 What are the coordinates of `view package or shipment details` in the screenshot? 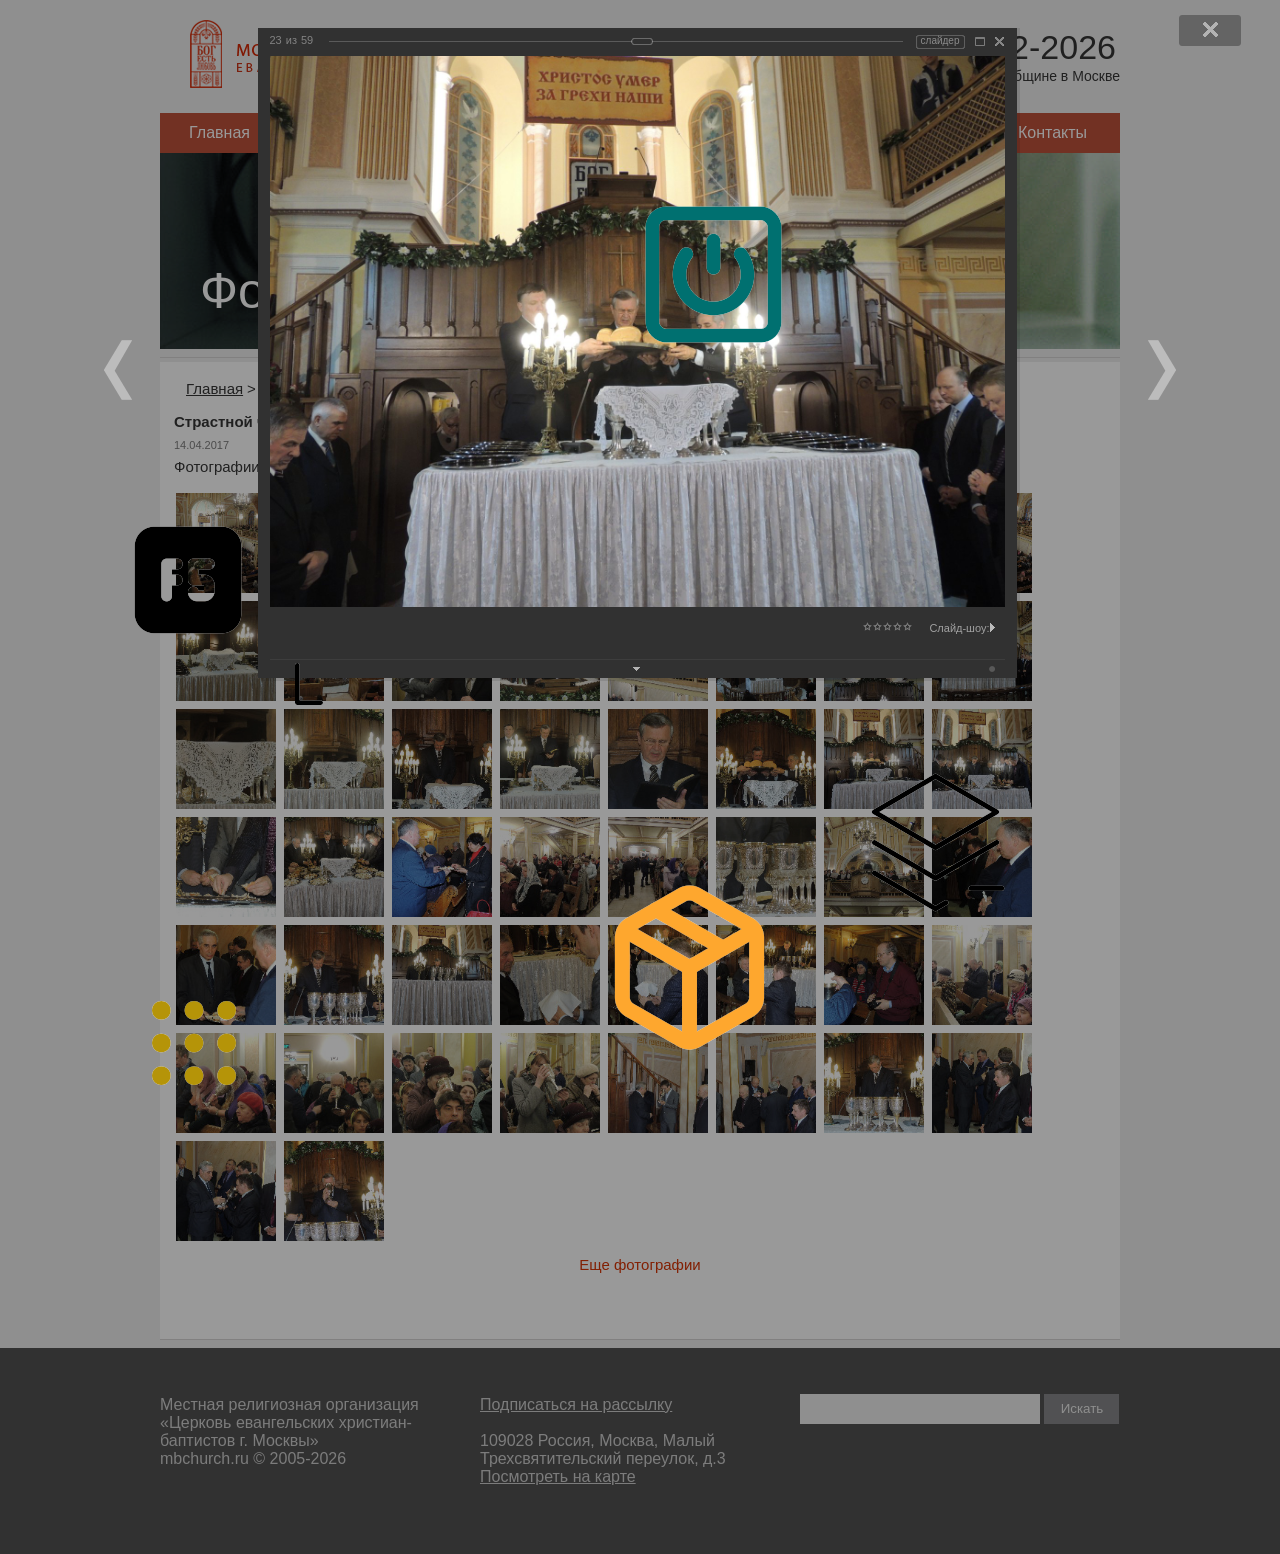 It's located at (689, 967).